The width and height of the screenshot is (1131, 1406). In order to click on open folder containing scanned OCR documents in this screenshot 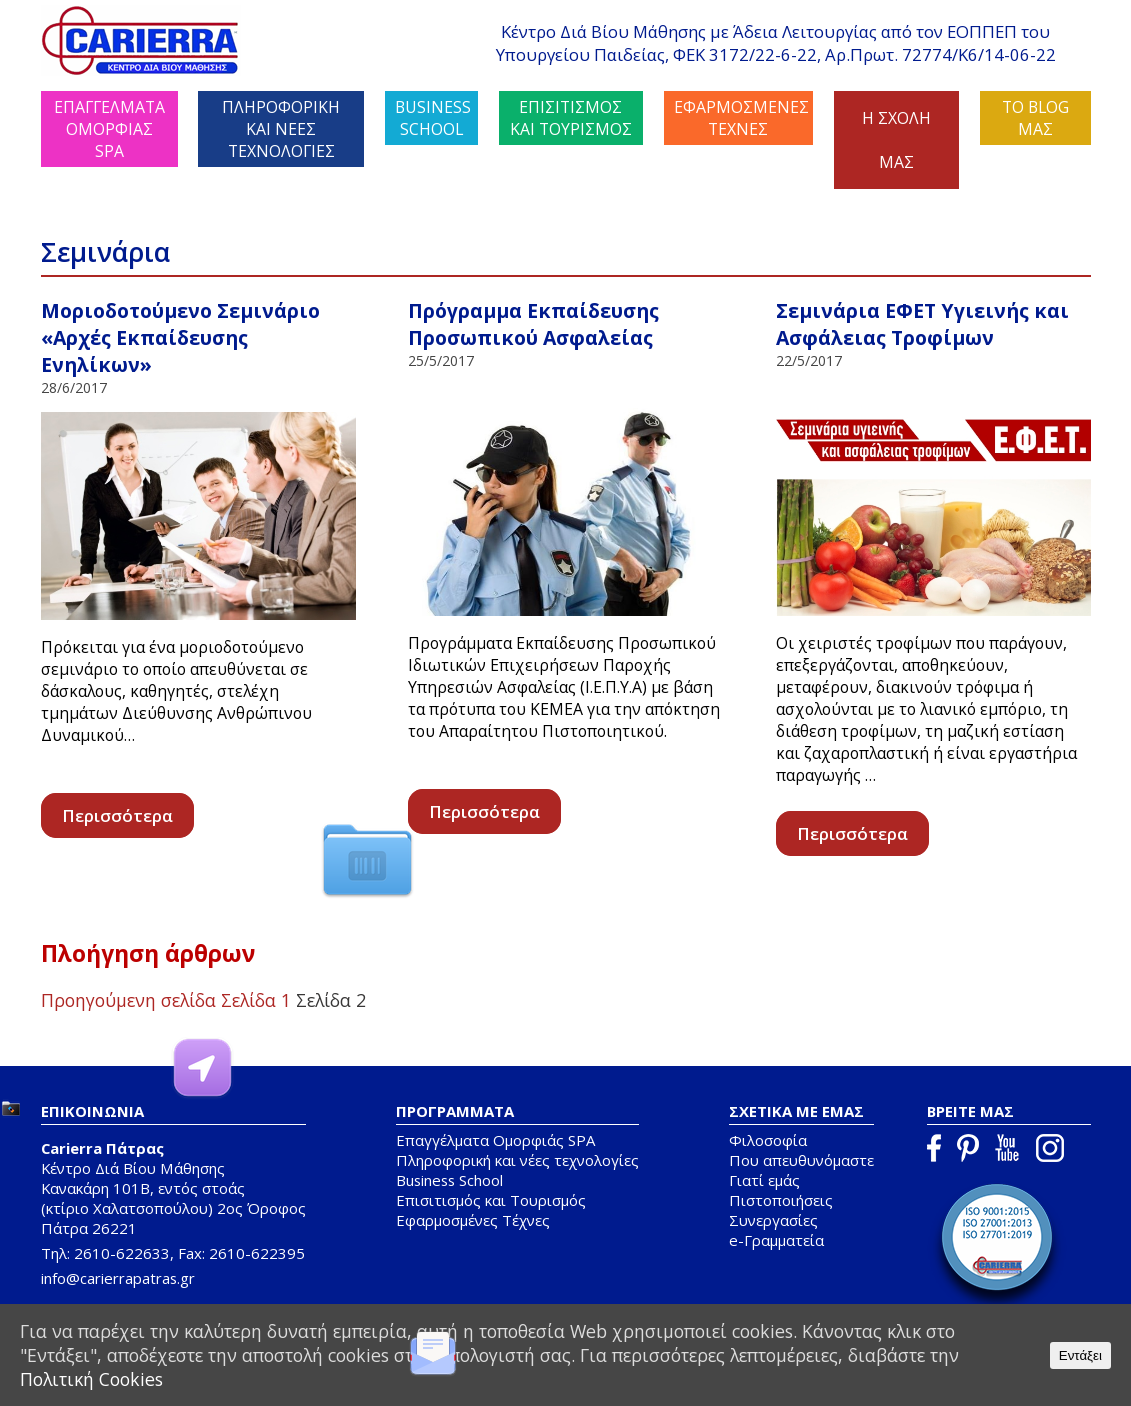, I will do `click(367, 859)`.